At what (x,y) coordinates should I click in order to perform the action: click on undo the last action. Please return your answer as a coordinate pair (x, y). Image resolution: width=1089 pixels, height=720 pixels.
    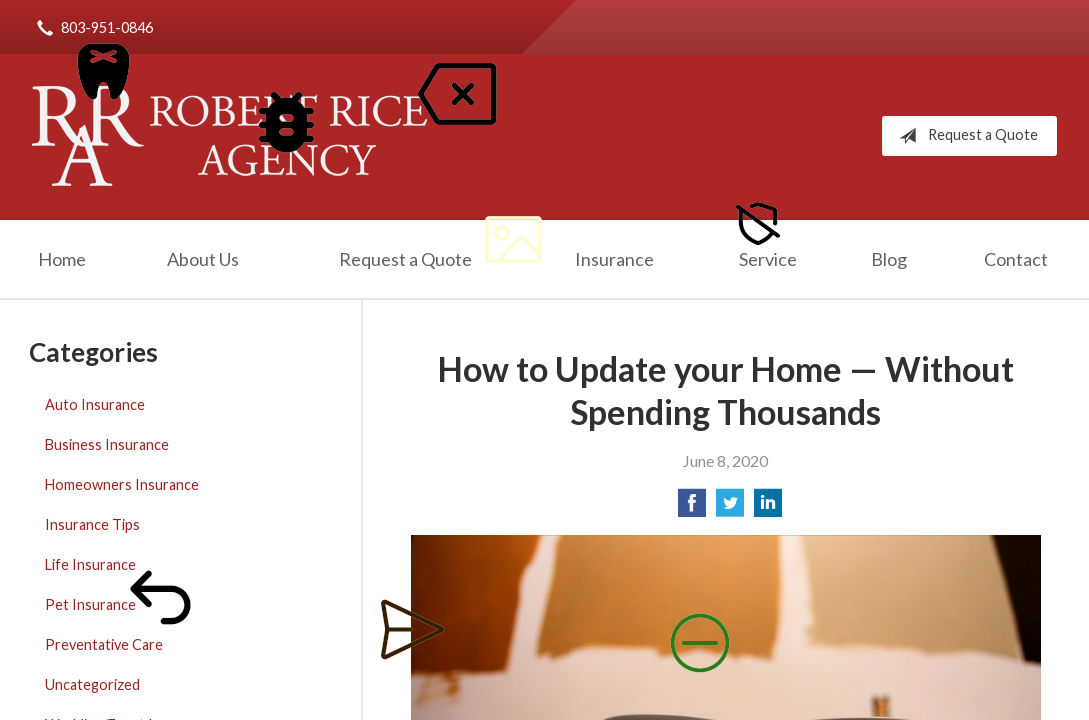
    Looking at the image, I should click on (160, 598).